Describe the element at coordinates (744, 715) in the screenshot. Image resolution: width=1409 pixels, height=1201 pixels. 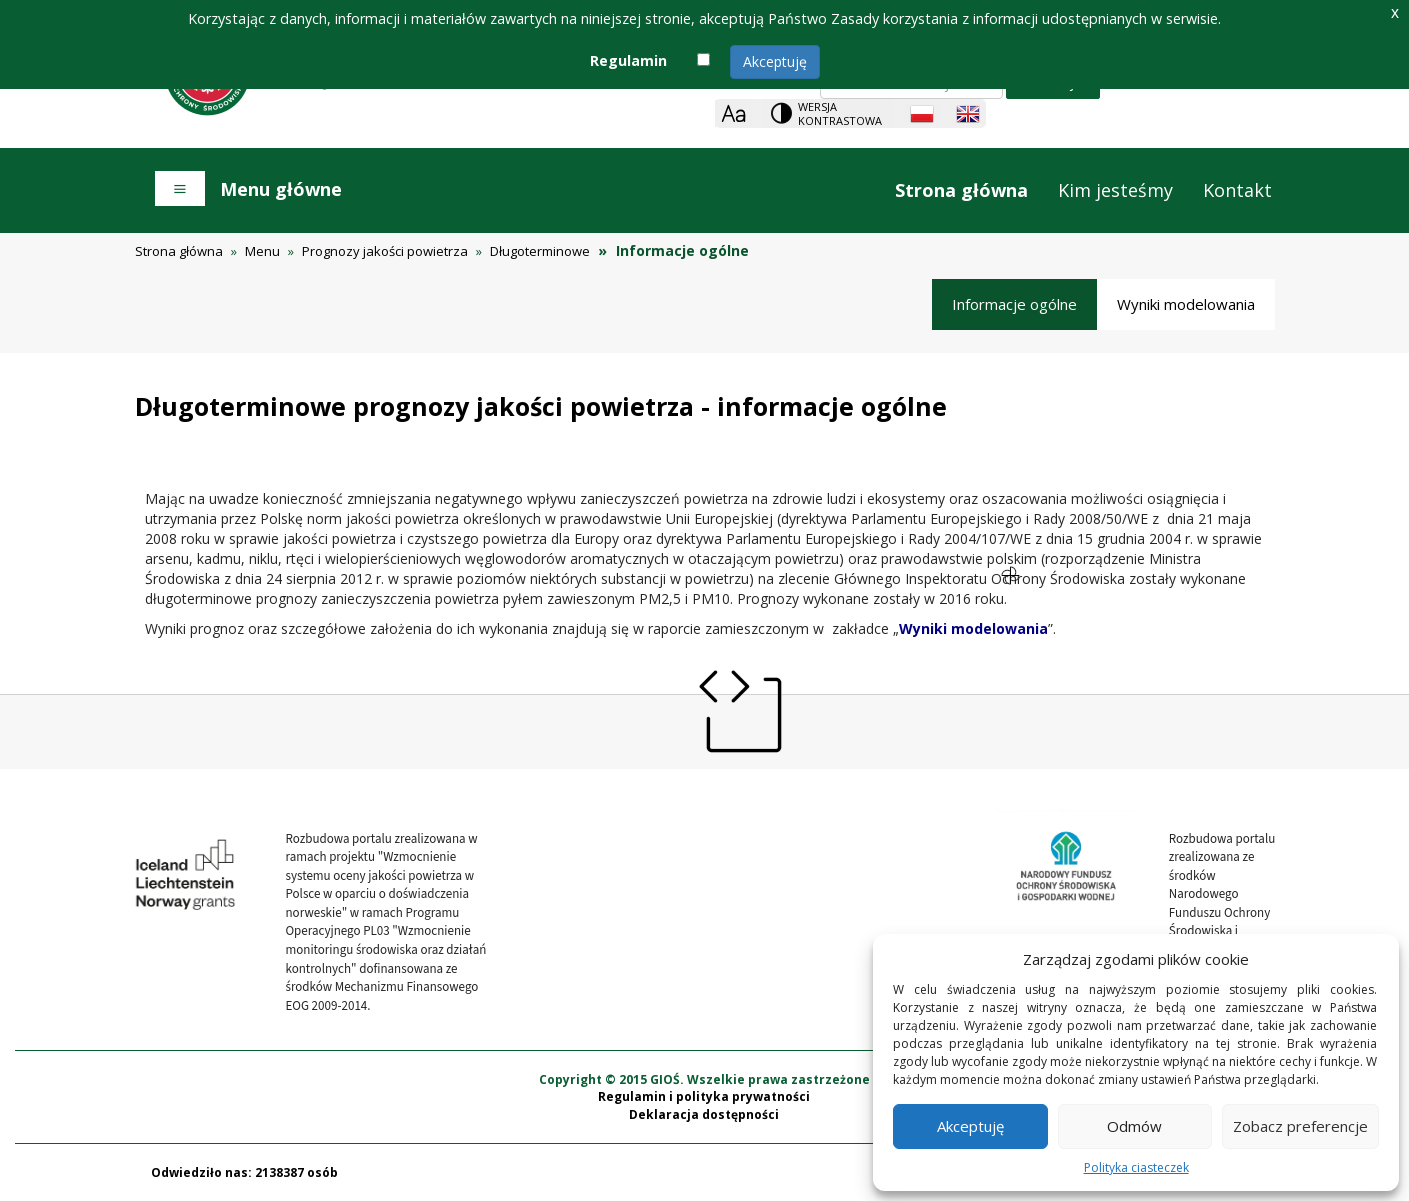
I see `insert a code block or snippet` at that location.